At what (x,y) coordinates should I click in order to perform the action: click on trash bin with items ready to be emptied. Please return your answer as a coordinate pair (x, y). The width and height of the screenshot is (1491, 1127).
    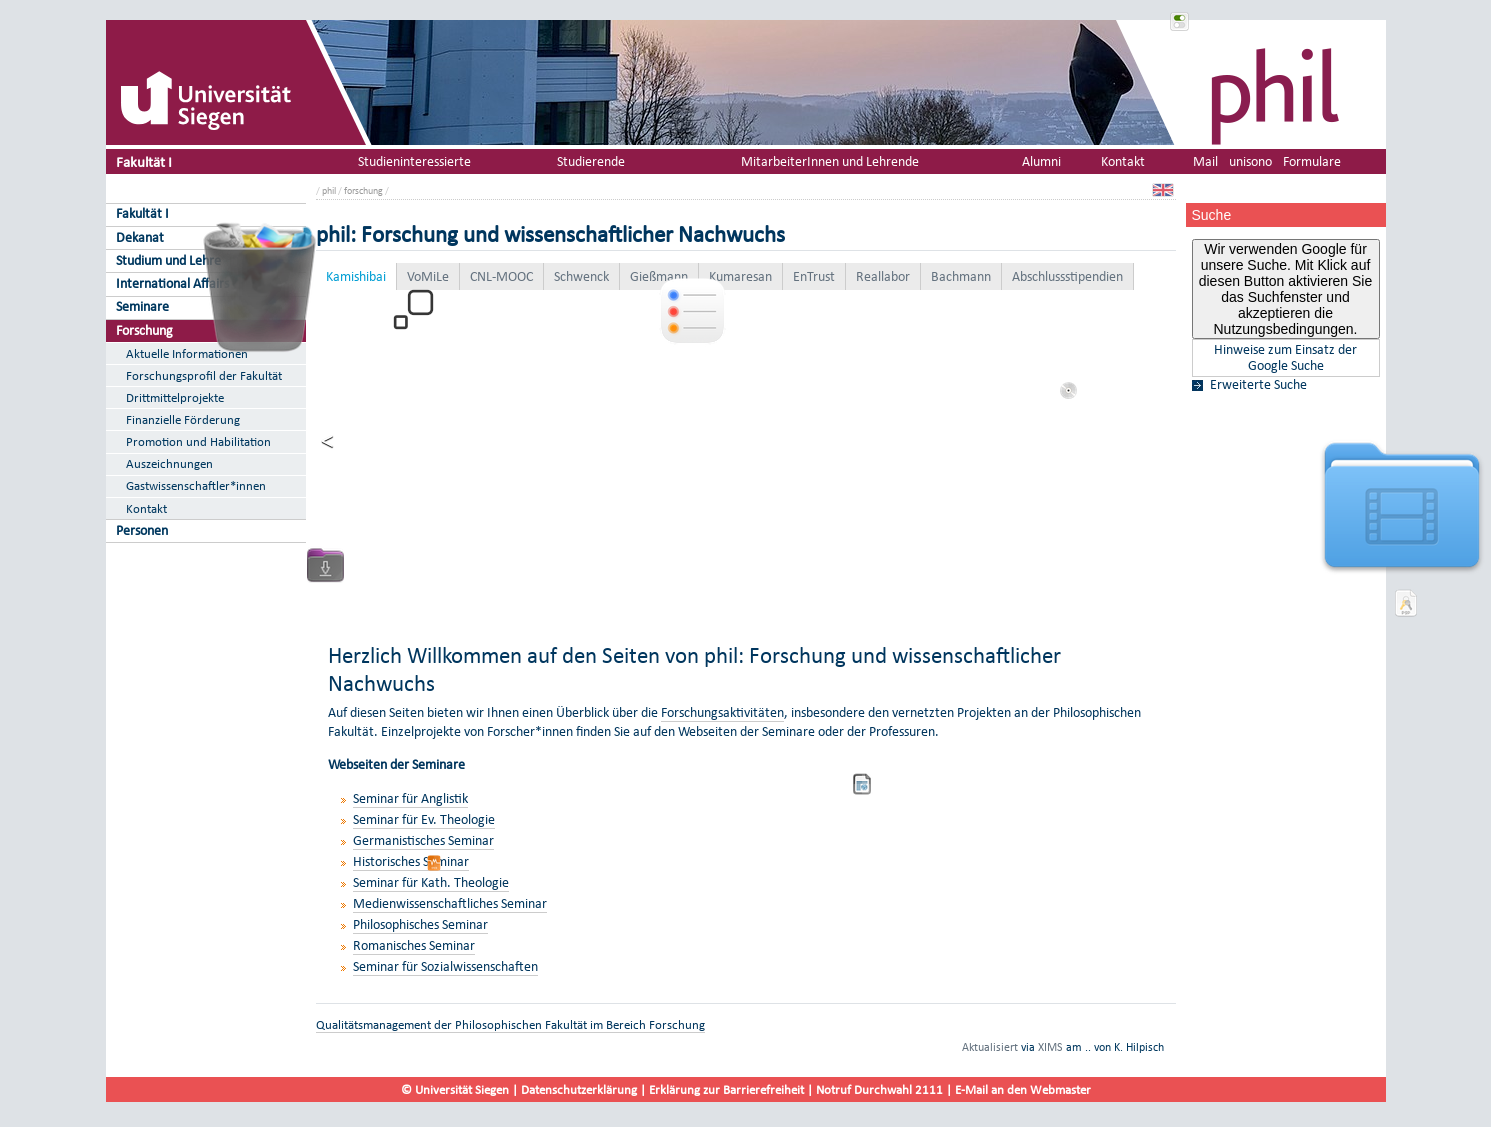
    Looking at the image, I should click on (259, 288).